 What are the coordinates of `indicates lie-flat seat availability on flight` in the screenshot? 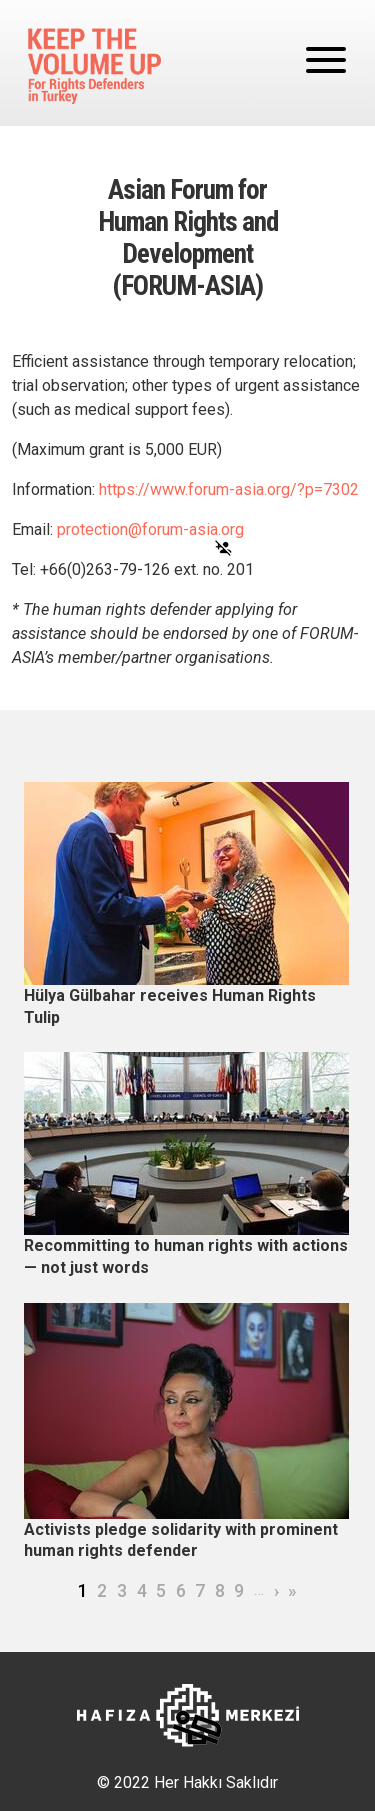 It's located at (197, 1728).